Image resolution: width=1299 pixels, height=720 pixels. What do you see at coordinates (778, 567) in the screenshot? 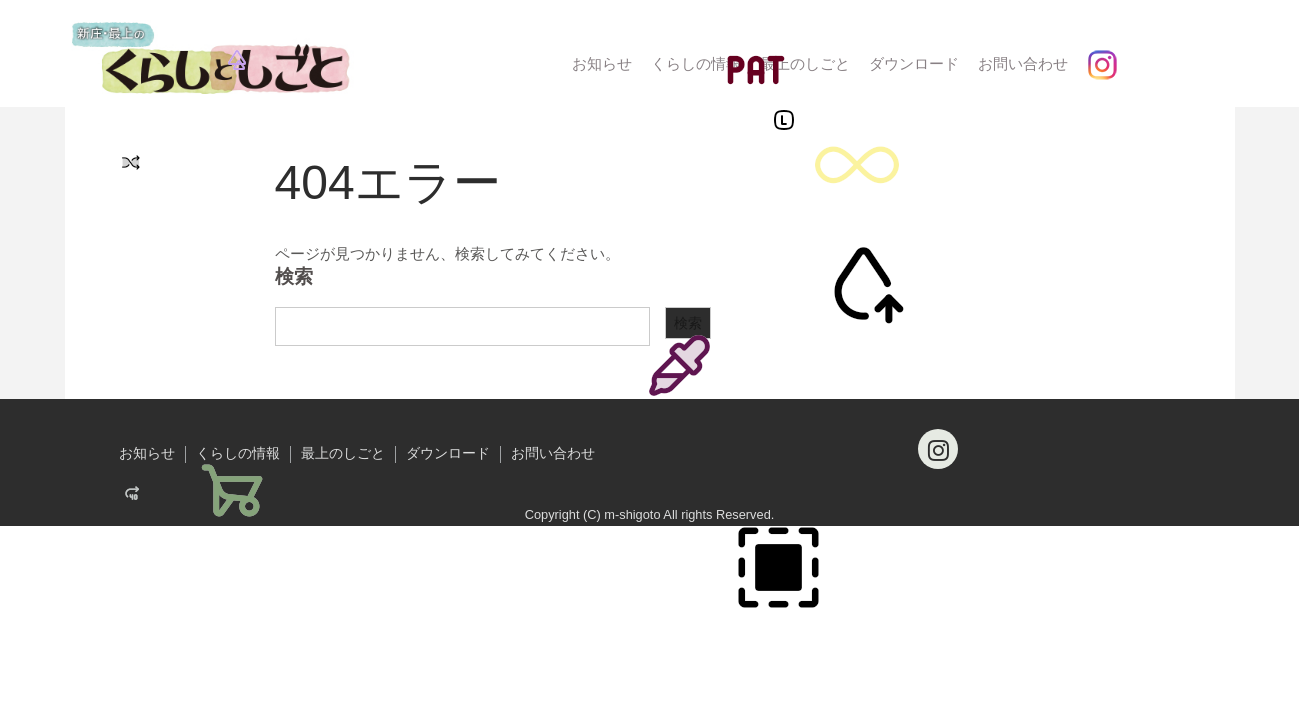
I see `select all items in the current view` at bounding box center [778, 567].